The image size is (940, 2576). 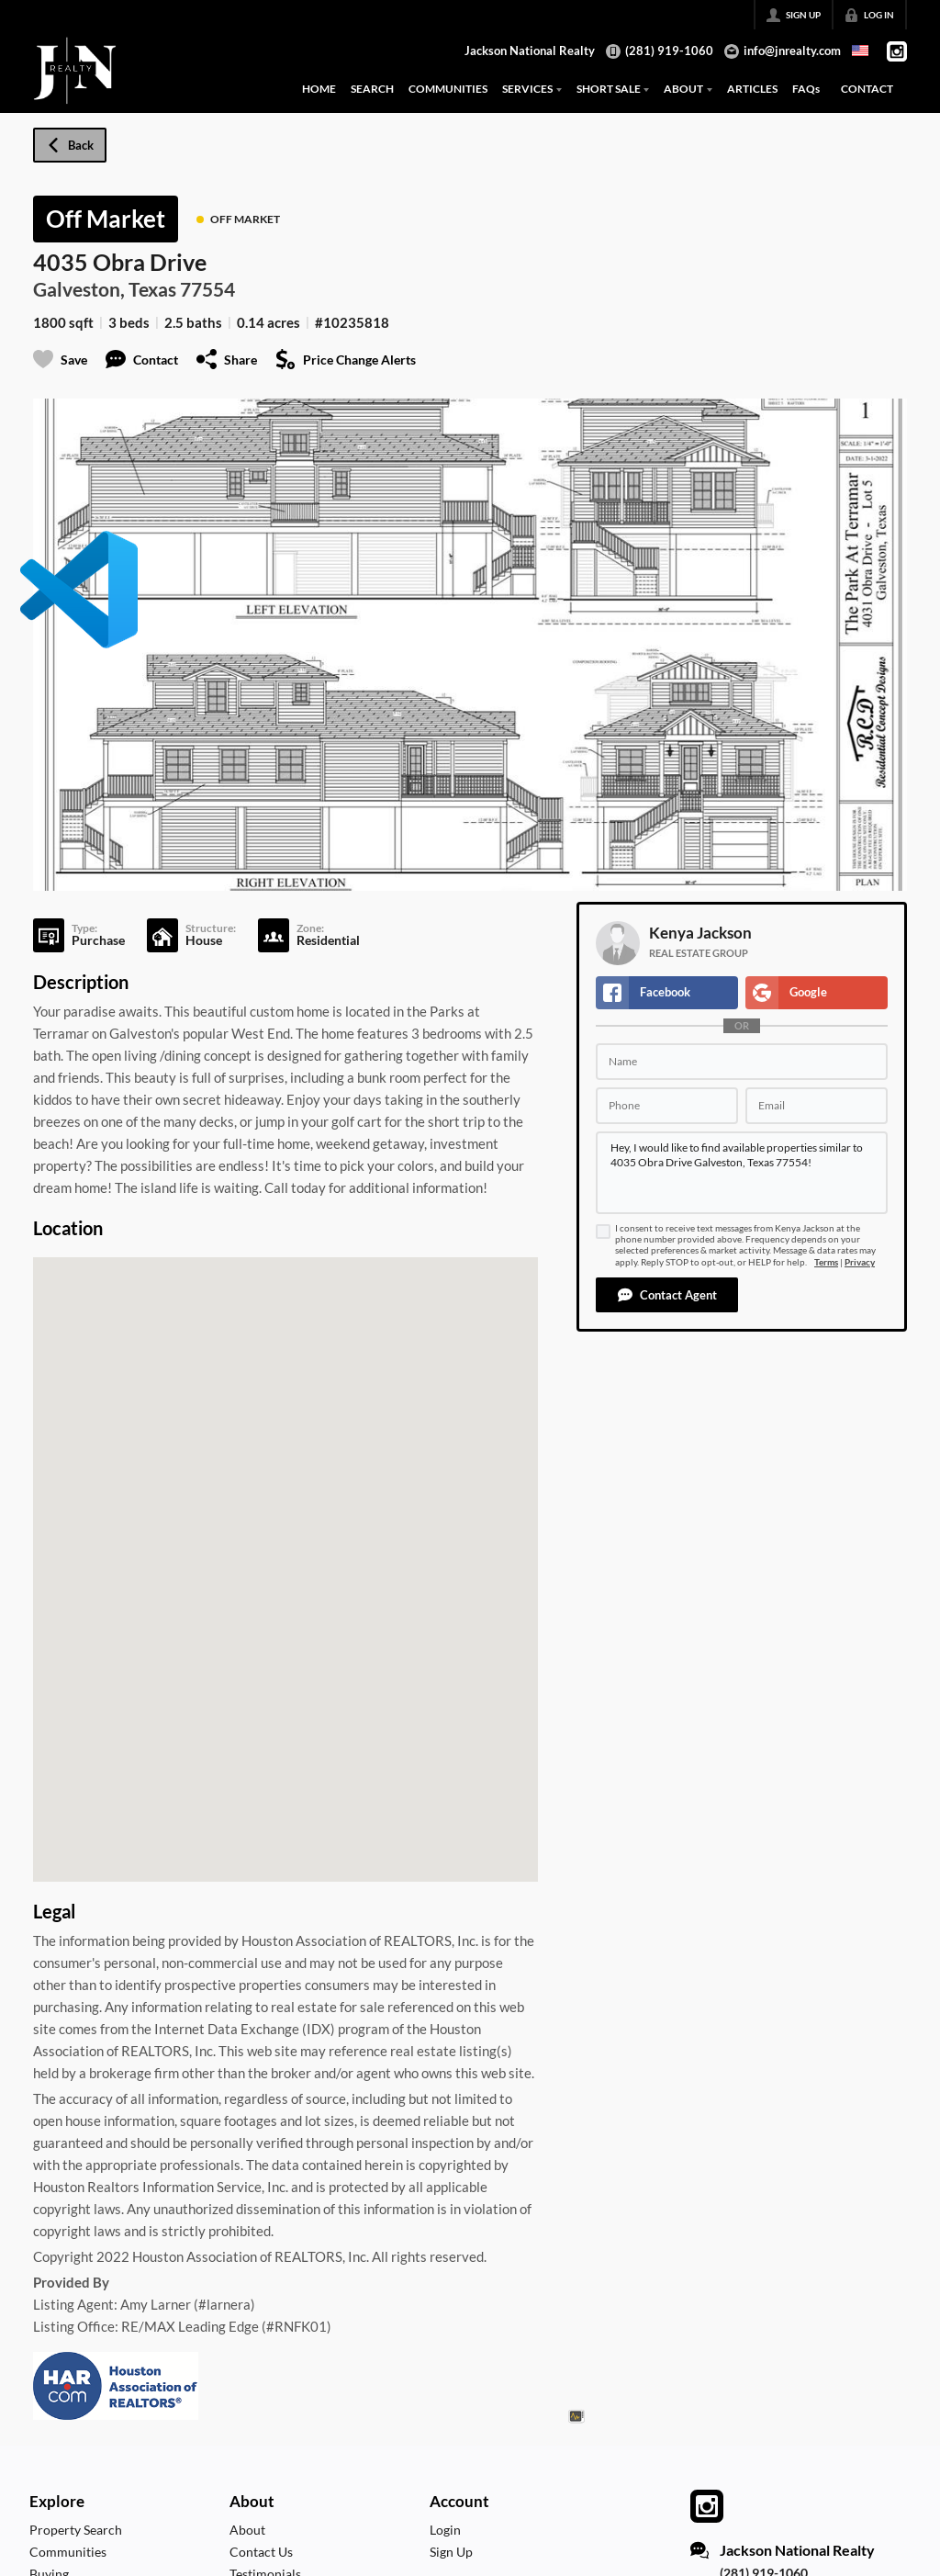 What do you see at coordinates (576, 2416) in the screenshot?
I see `open htop system monitor application` at bounding box center [576, 2416].